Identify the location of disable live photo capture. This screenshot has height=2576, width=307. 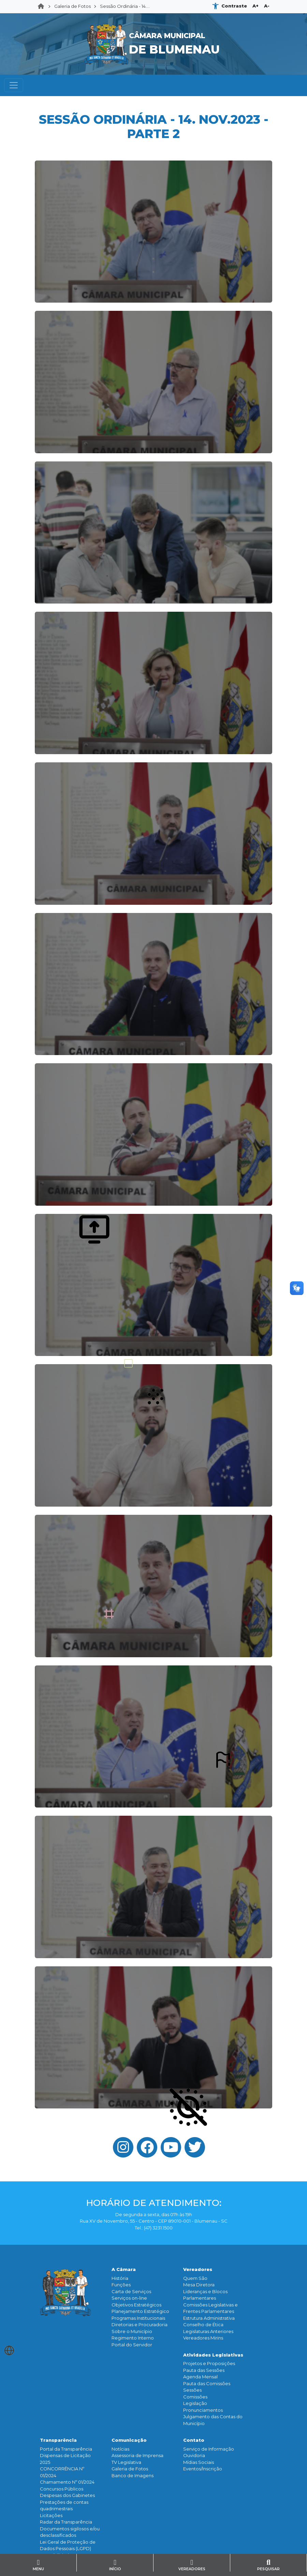
(188, 2107).